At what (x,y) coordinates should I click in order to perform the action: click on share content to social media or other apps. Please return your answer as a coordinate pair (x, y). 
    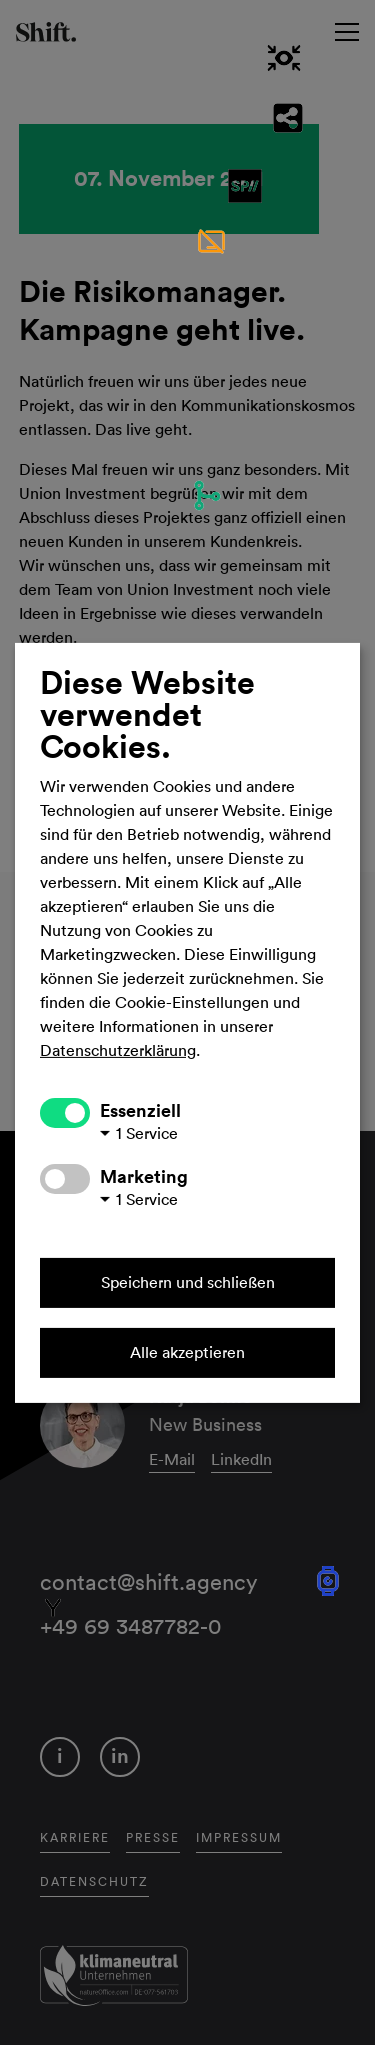
    Looking at the image, I should click on (288, 118).